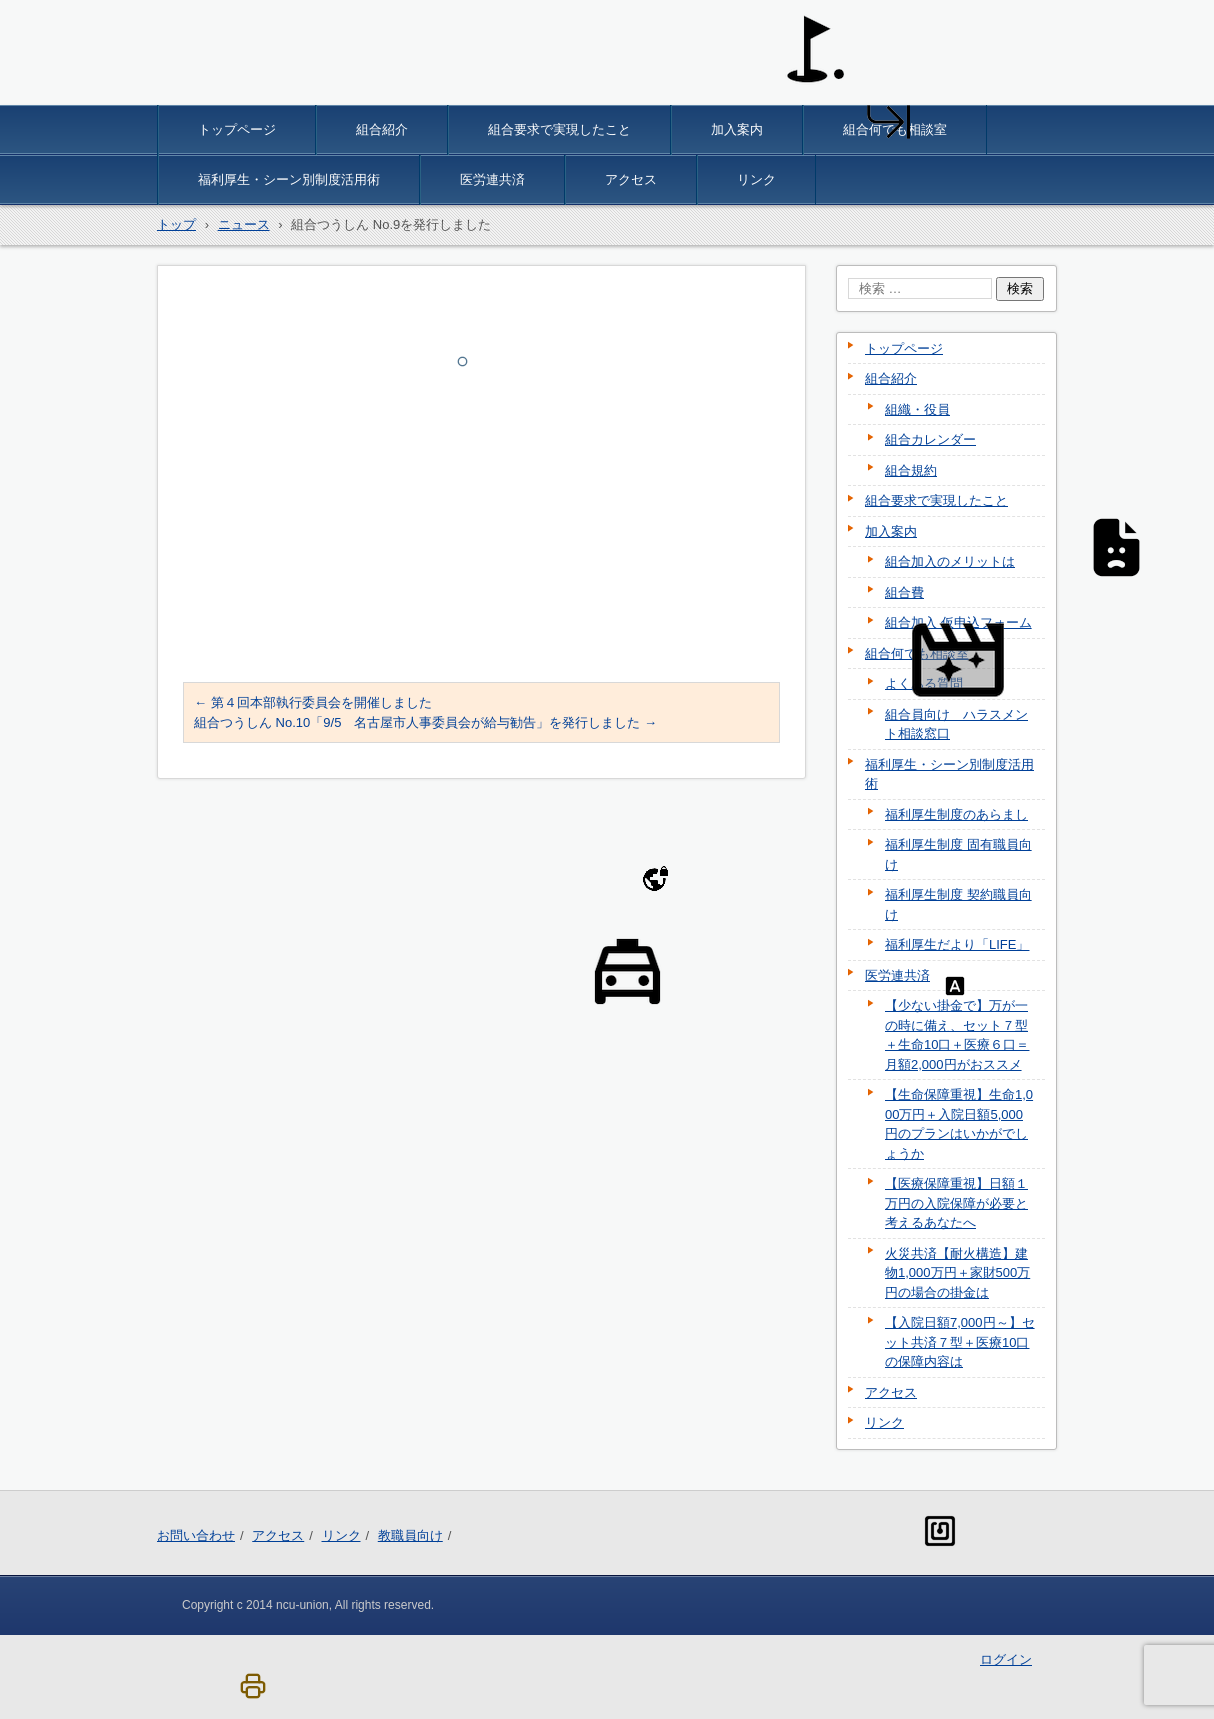 The height and width of the screenshot is (1719, 1214). What do you see at coordinates (655, 878) in the screenshot?
I see `connect to a secure VPN network` at bounding box center [655, 878].